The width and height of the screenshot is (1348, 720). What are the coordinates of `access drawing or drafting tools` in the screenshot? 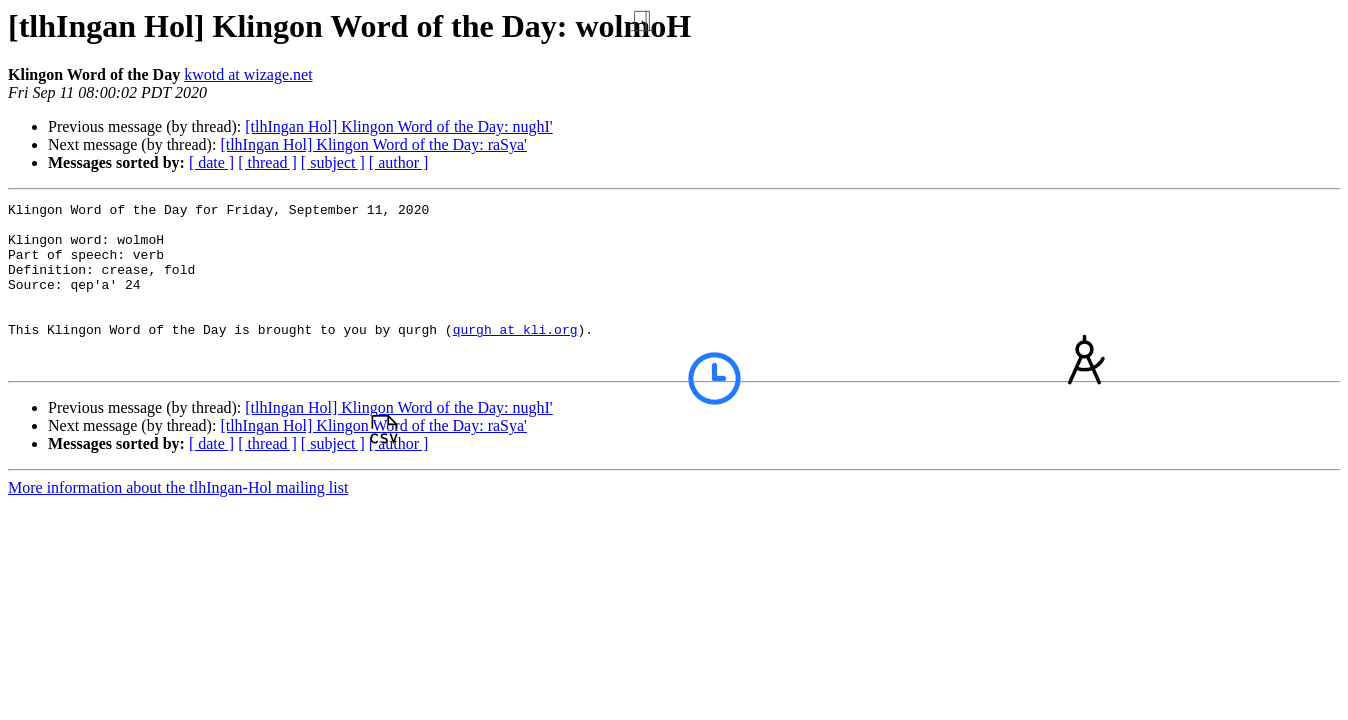 It's located at (1084, 360).